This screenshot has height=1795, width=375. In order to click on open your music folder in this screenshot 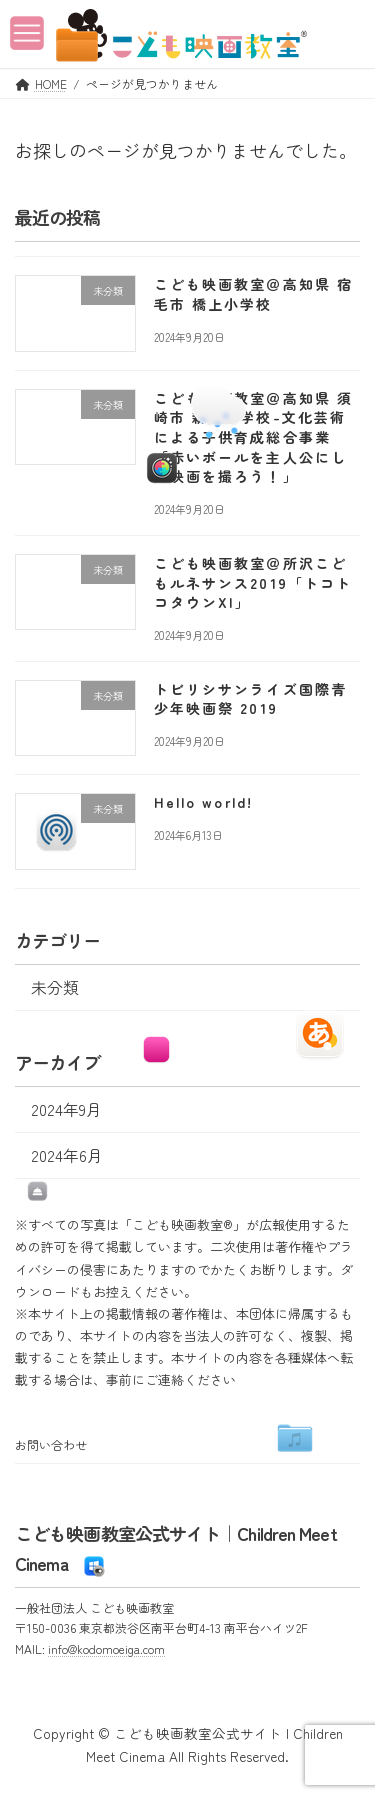, I will do `click(295, 1438)`.